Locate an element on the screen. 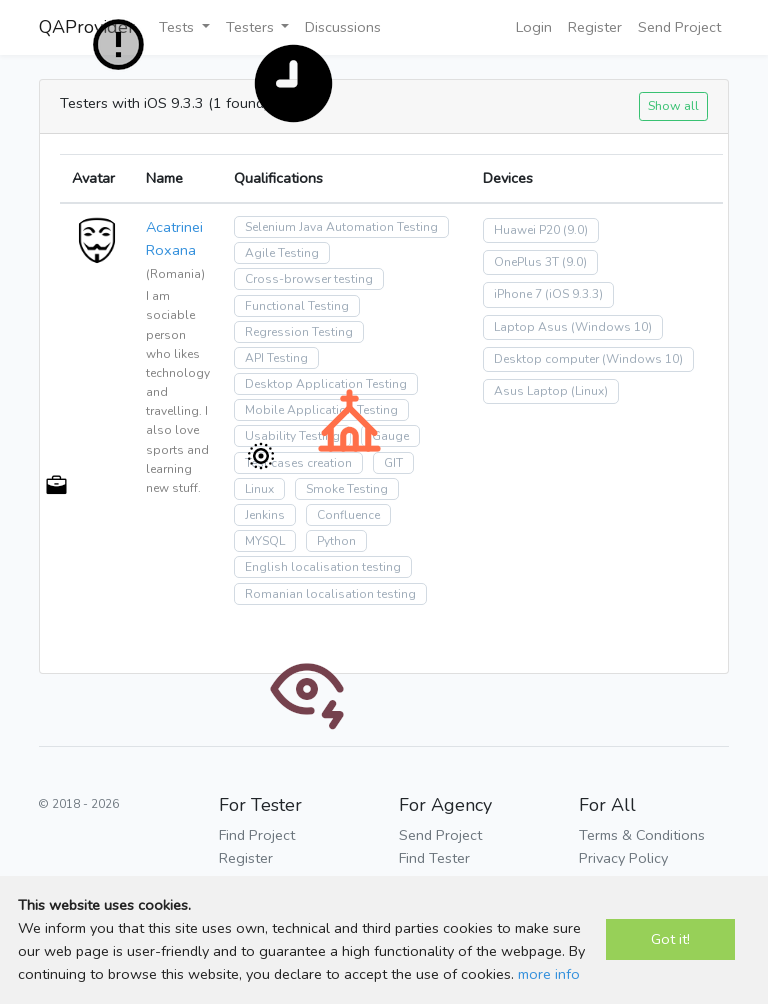  capture a live photo is located at coordinates (261, 456).